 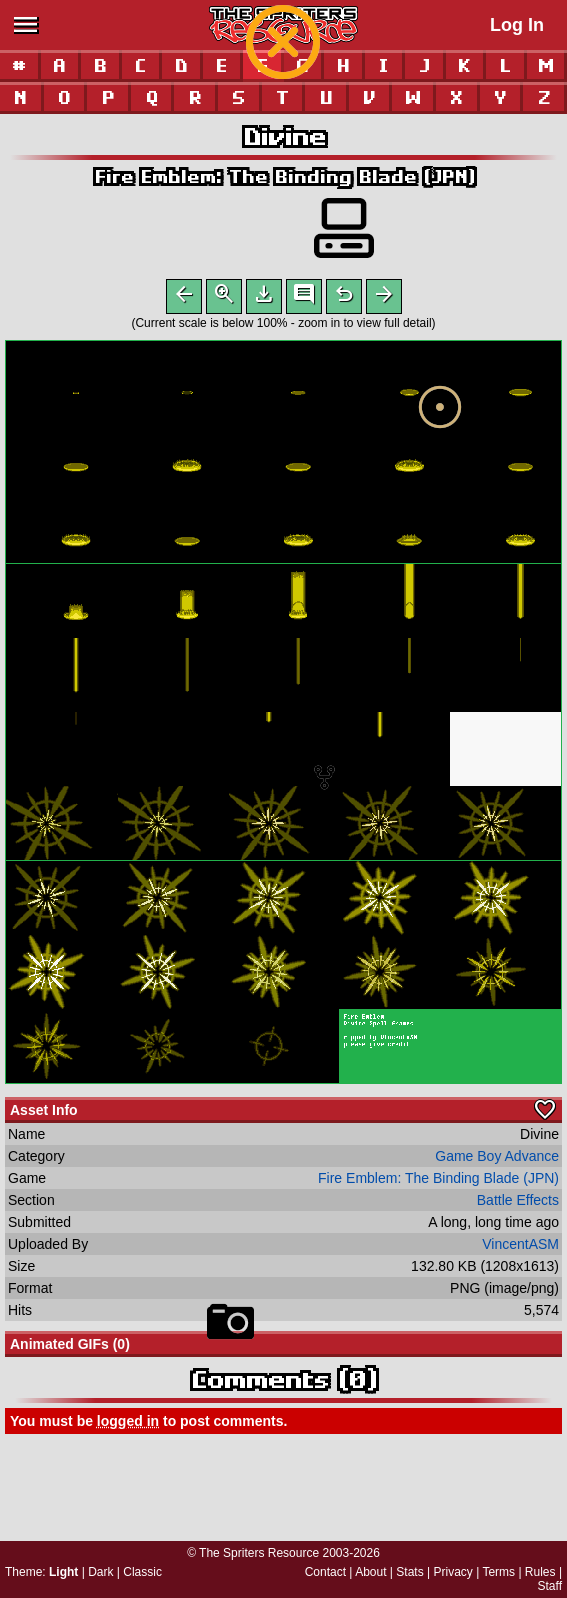 I want to click on launch a github codespace, so click(x=344, y=228).